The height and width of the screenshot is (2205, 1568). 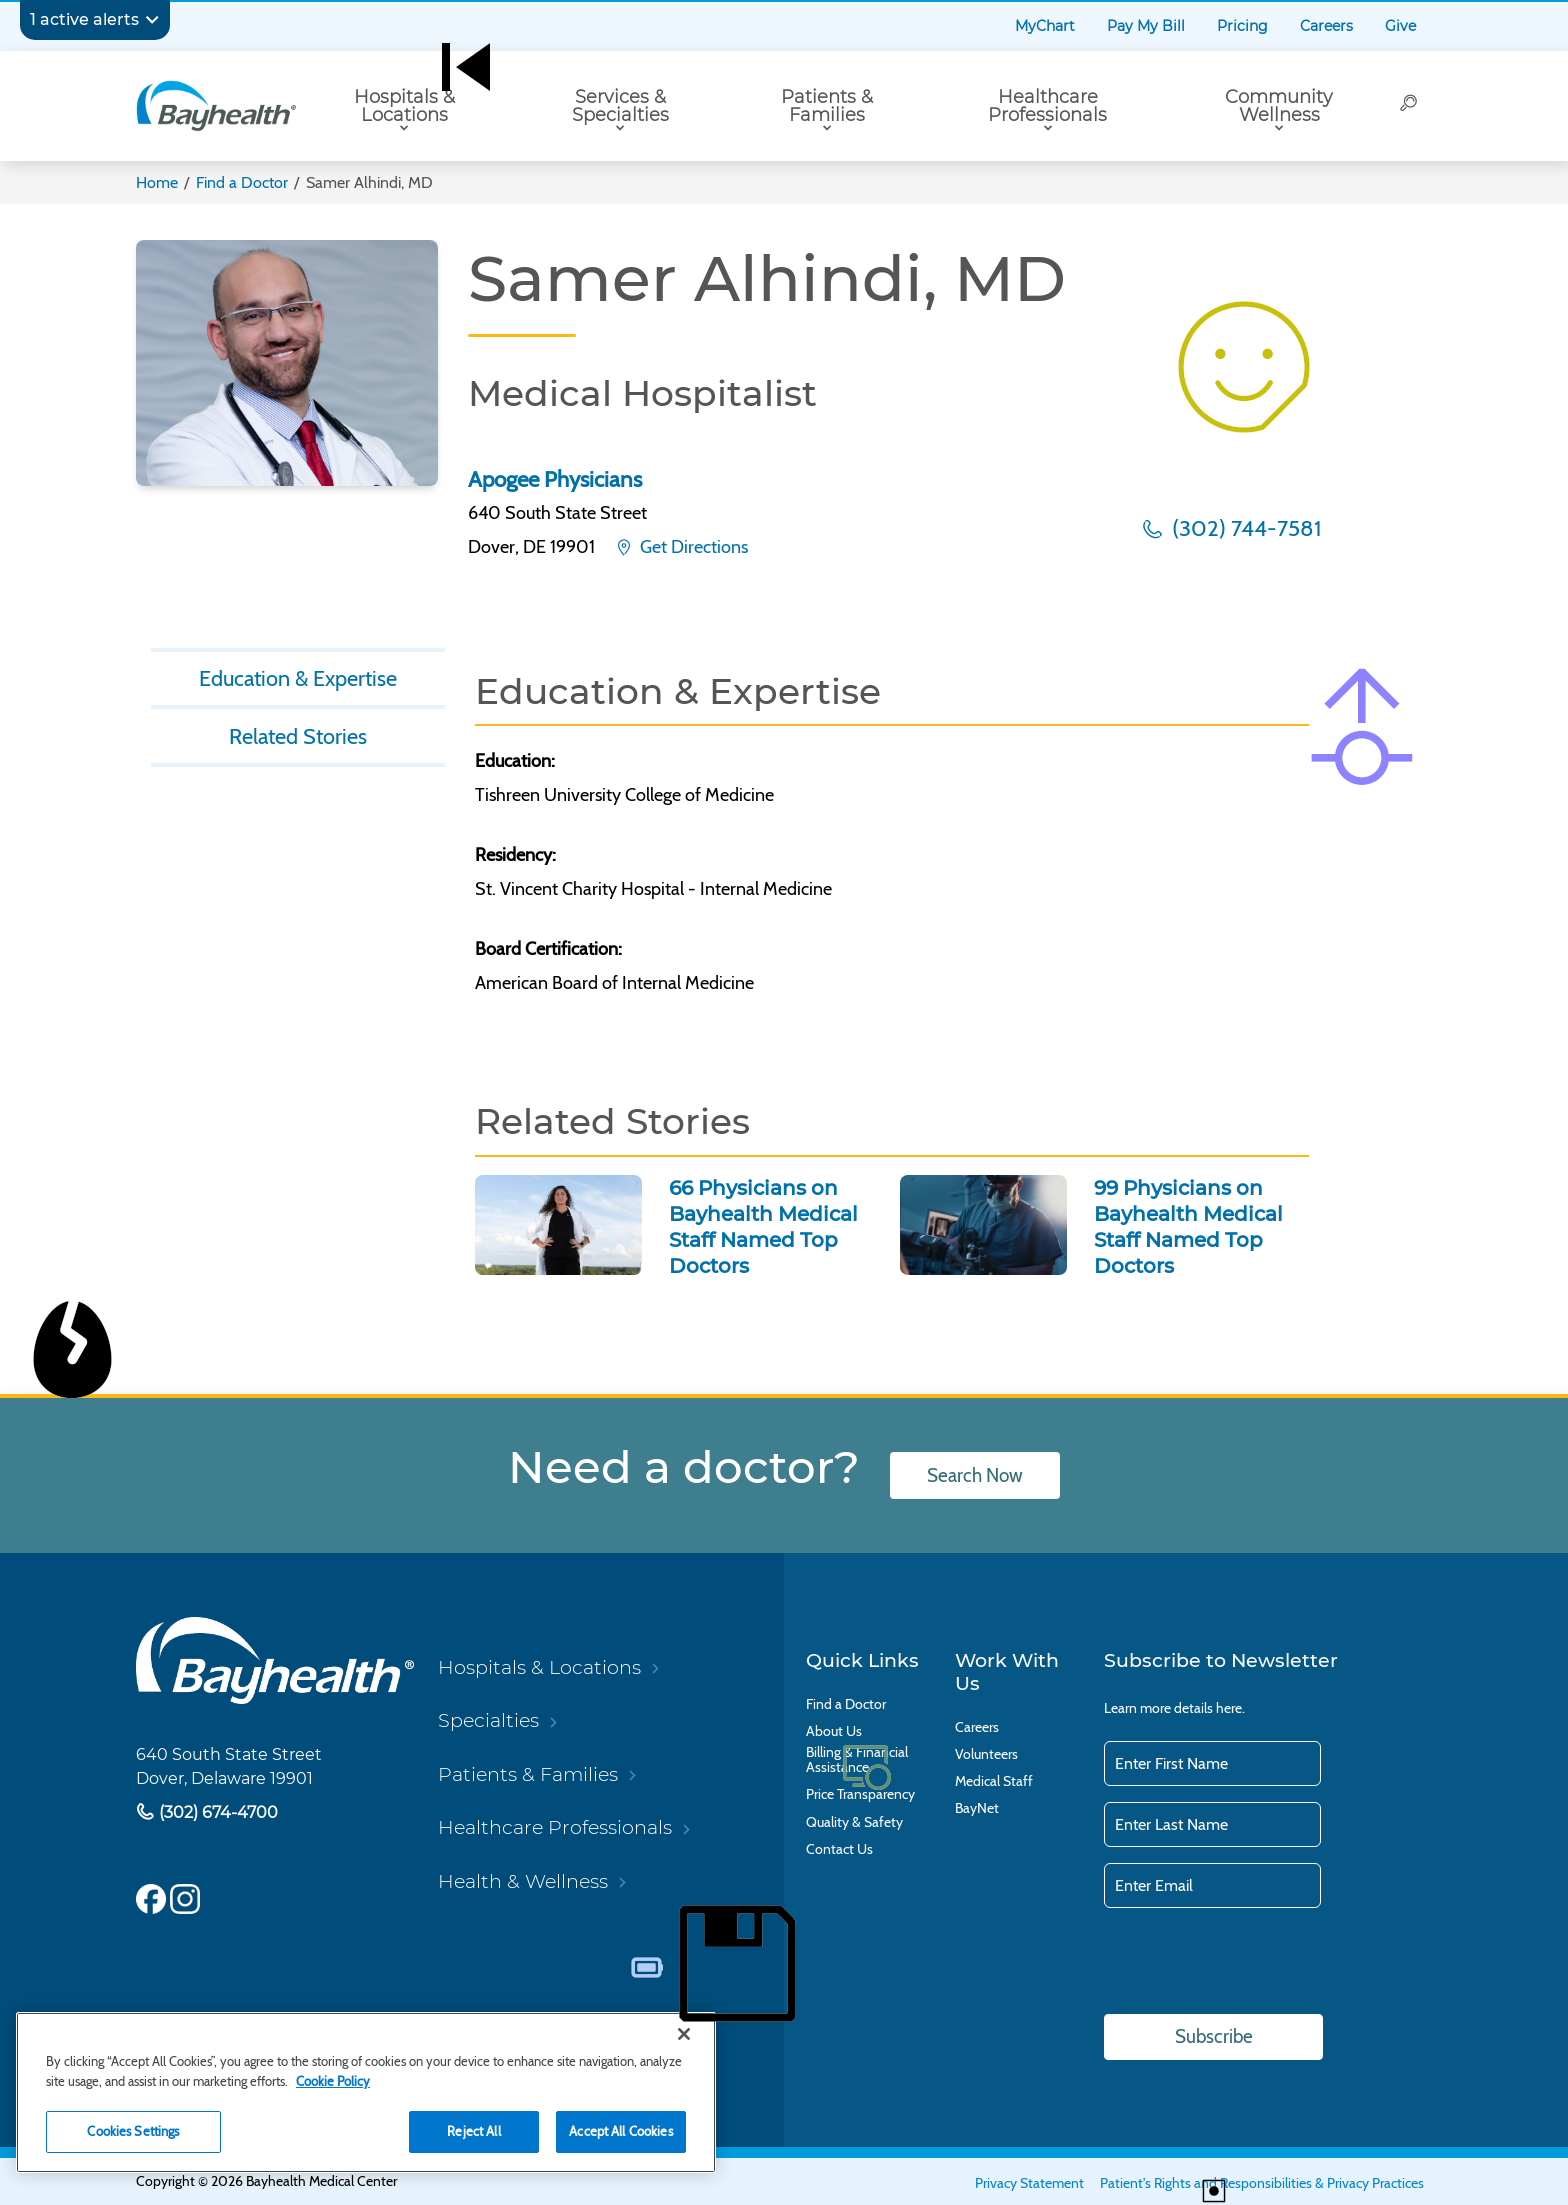 What do you see at coordinates (72, 1349) in the screenshot?
I see `indicates a broken or damaged item` at bounding box center [72, 1349].